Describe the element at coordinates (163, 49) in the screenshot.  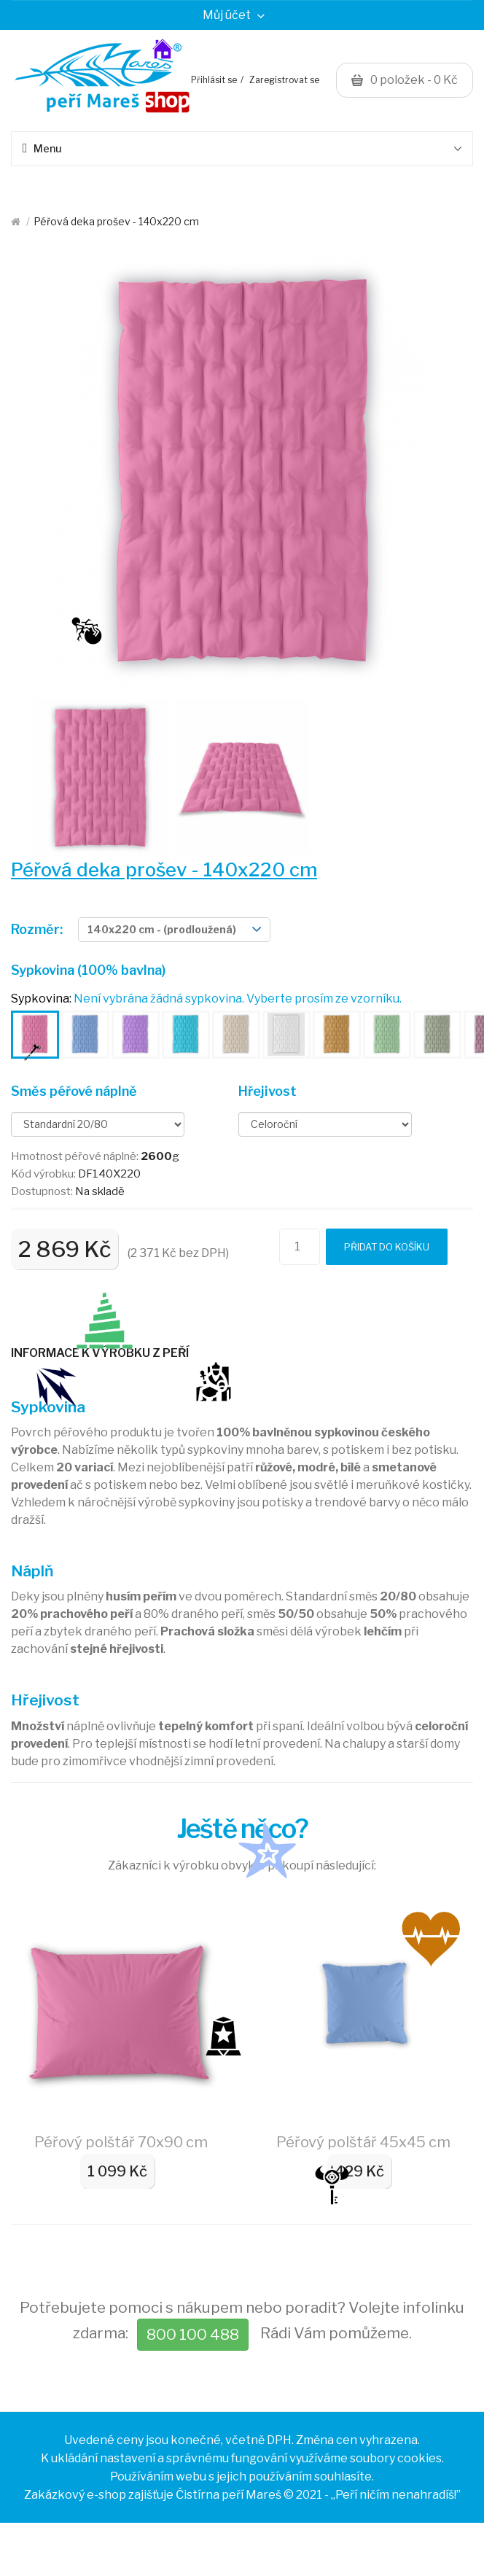
I see `navigate to home screen` at that location.